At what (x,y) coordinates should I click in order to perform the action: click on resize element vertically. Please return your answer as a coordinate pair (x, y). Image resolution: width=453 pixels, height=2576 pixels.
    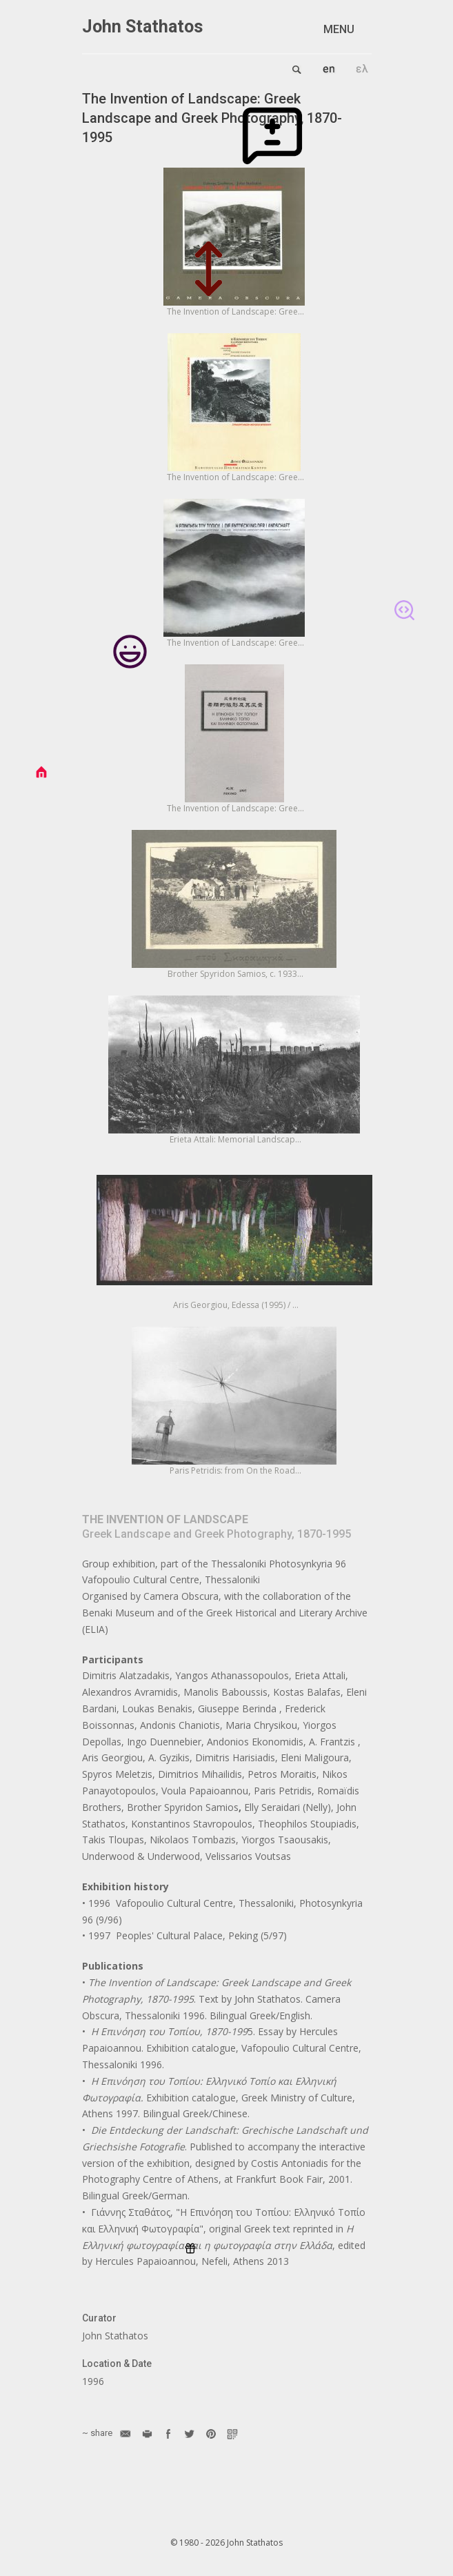
    Looking at the image, I should click on (208, 268).